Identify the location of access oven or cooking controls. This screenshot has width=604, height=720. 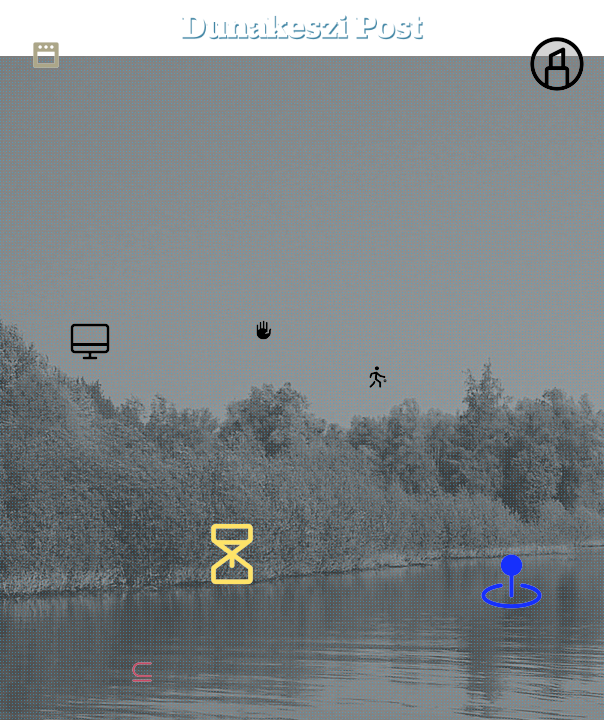
(46, 55).